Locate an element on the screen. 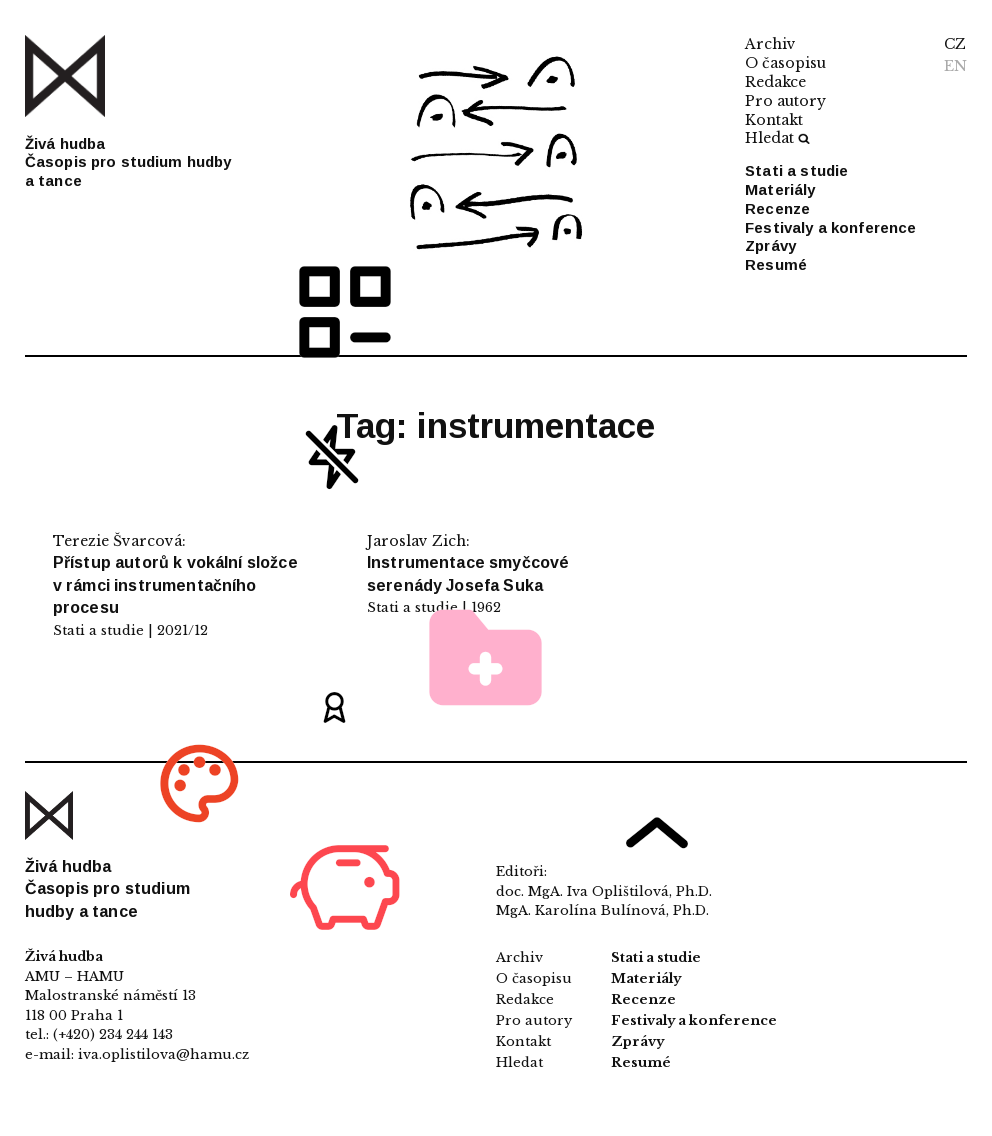 The height and width of the screenshot is (1136, 992). customize theme or color settings is located at coordinates (199, 783).